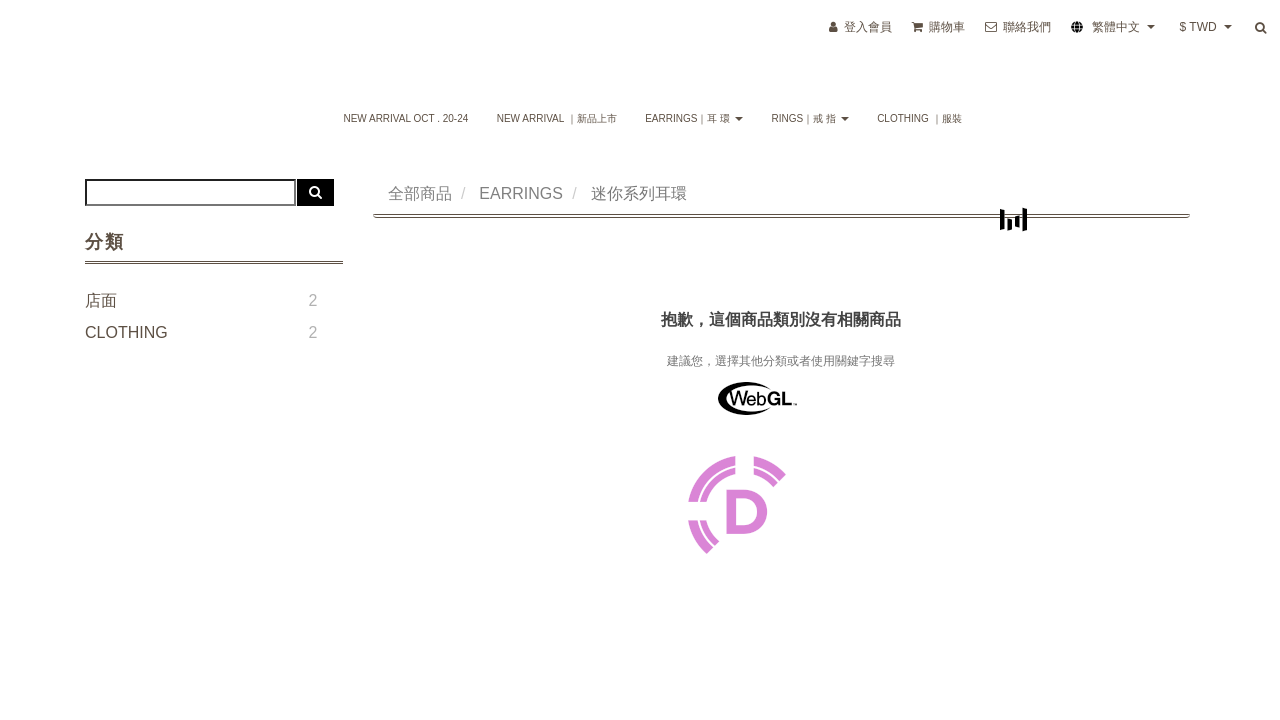 The width and height of the screenshot is (1280, 720). I want to click on OWASP Dependency-Check logo, so click(737, 505).